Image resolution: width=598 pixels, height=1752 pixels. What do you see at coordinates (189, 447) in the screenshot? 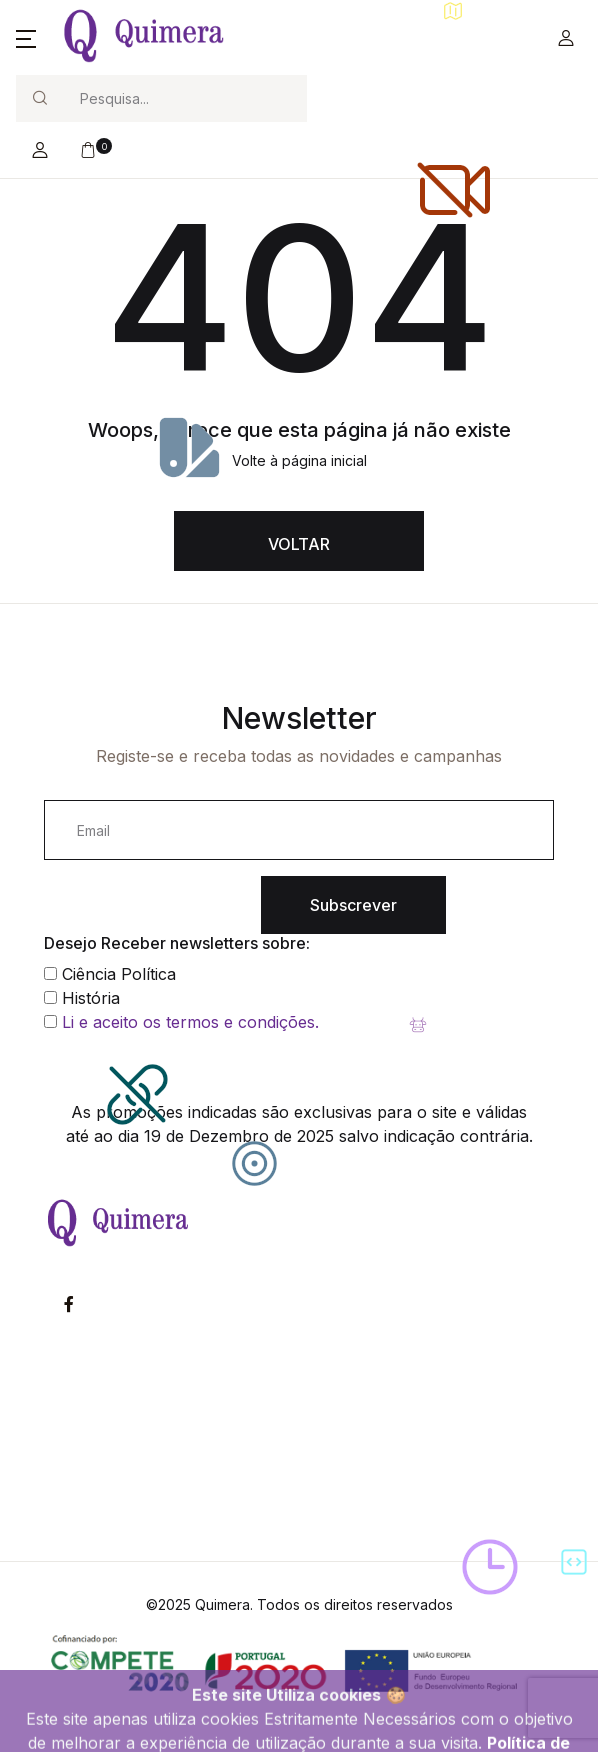
I see `access color palette or theme options` at bounding box center [189, 447].